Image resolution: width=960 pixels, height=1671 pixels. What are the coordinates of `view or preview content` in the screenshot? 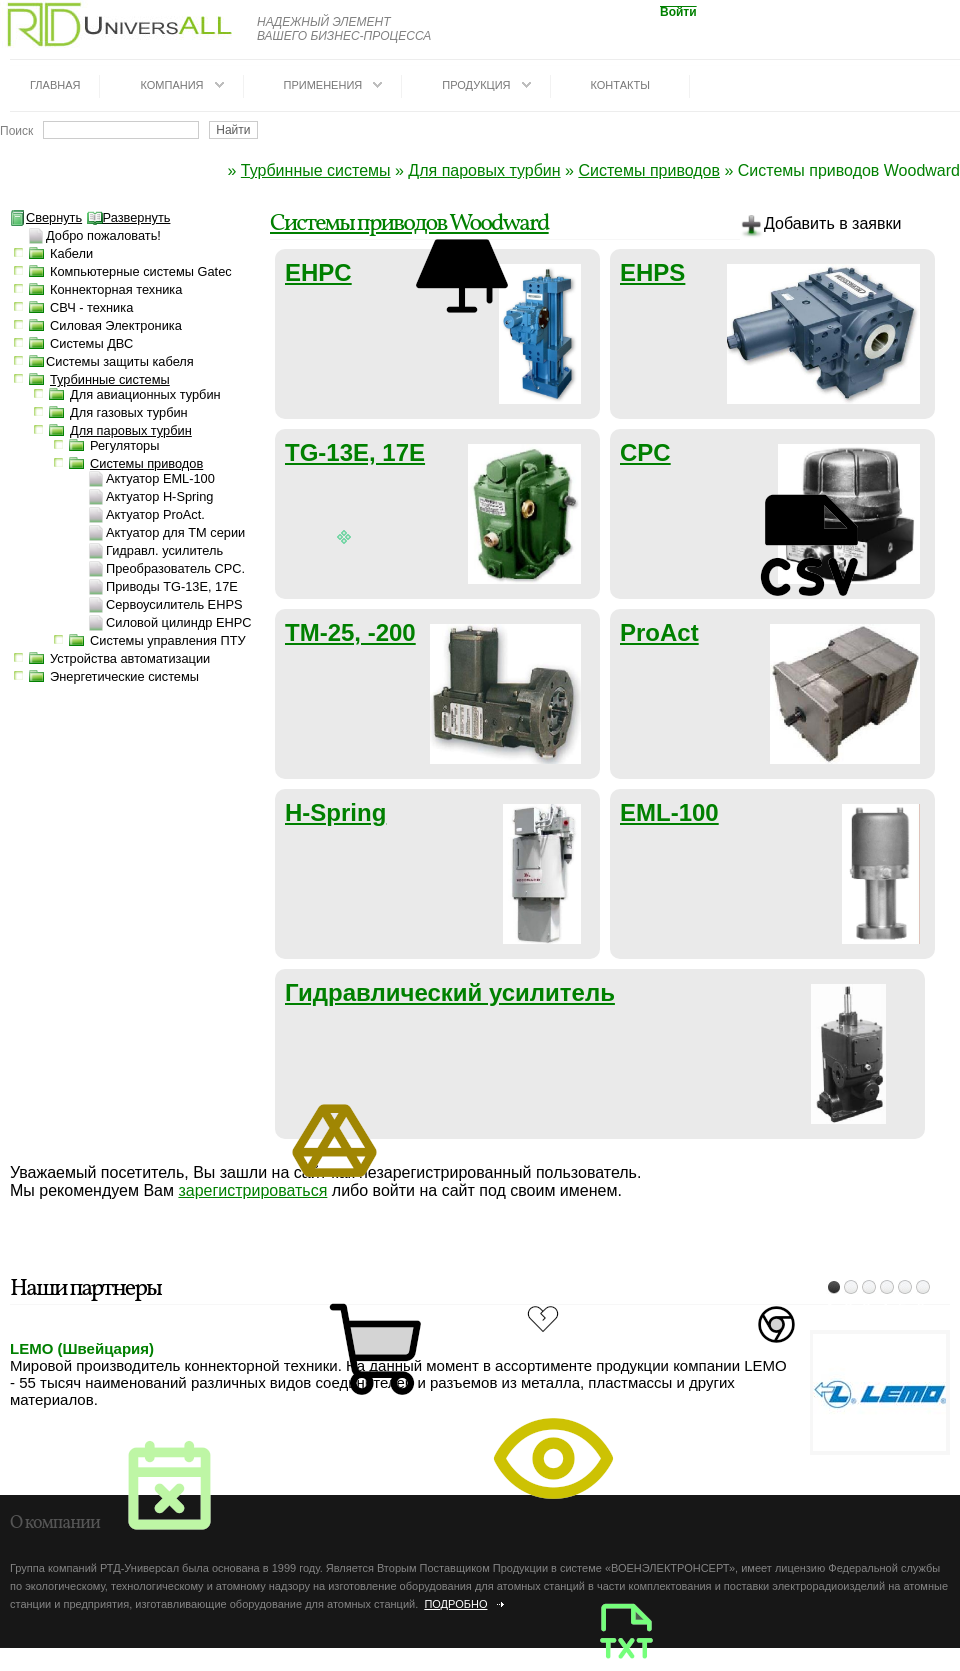 It's located at (553, 1458).